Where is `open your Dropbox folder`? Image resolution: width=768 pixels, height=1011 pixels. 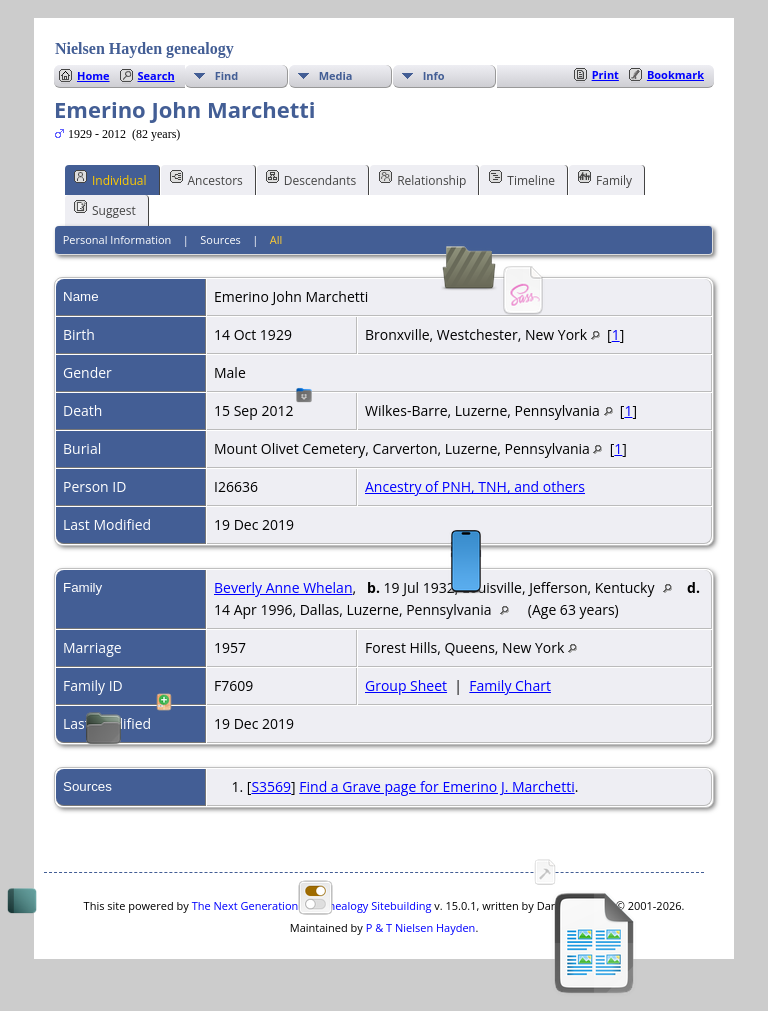 open your Dropbox folder is located at coordinates (304, 395).